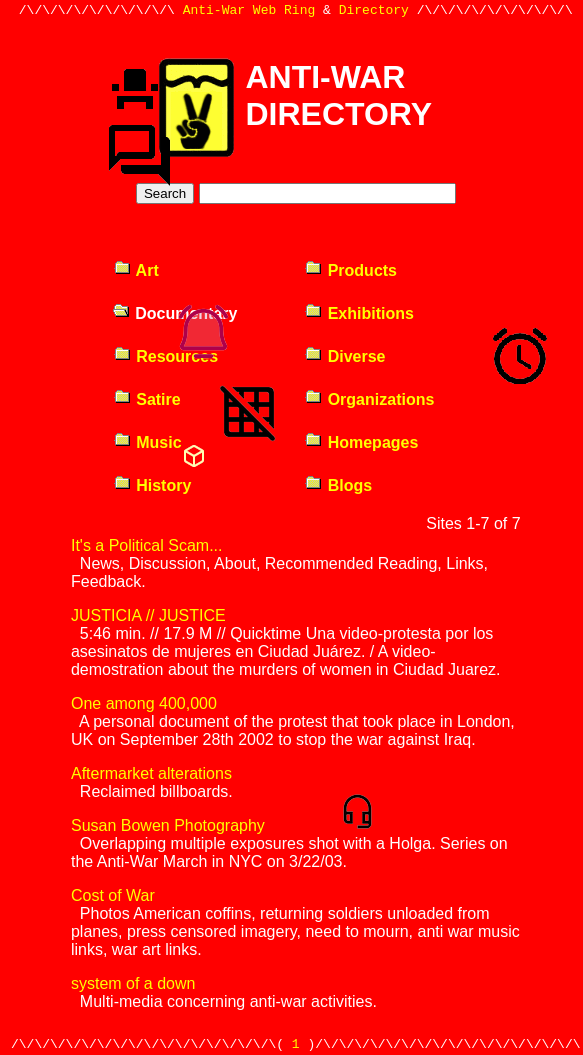 The width and height of the screenshot is (583, 1055). I want to click on set or view alarms, so click(520, 356).